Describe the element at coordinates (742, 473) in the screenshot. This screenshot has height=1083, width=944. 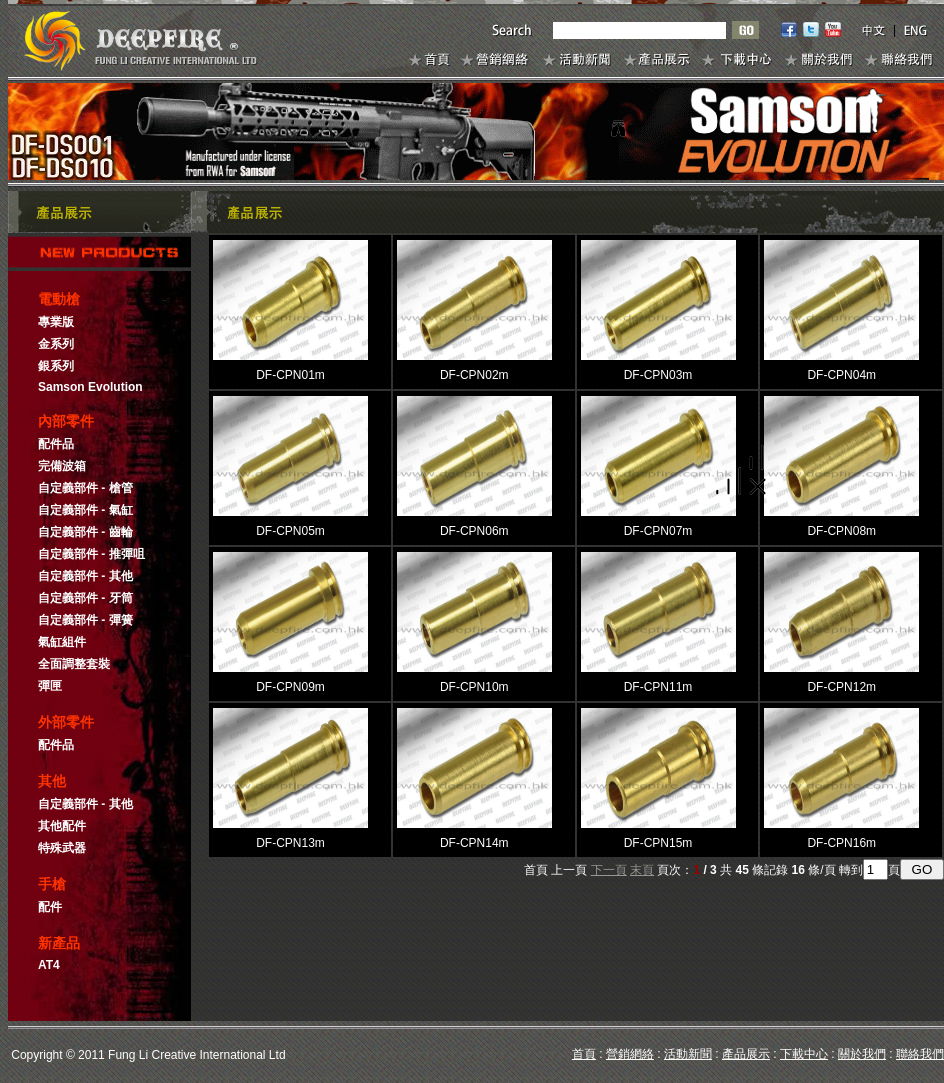
I see `no cellular signal available` at that location.